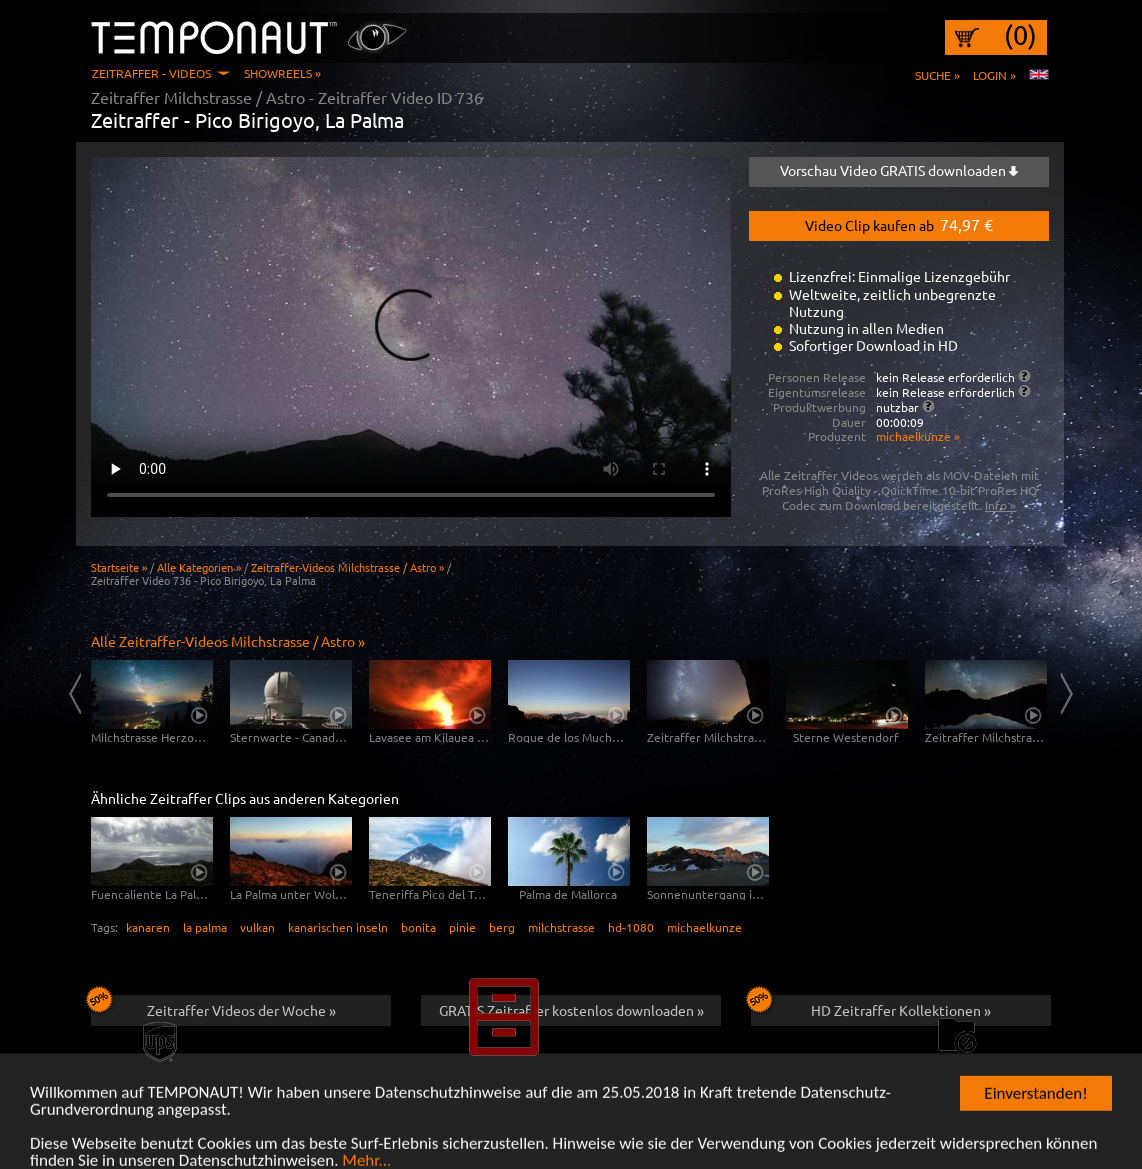 This screenshot has width=1142, height=1169. What do you see at coordinates (956, 1034) in the screenshot?
I see `access denied to this folder` at bounding box center [956, 1034].